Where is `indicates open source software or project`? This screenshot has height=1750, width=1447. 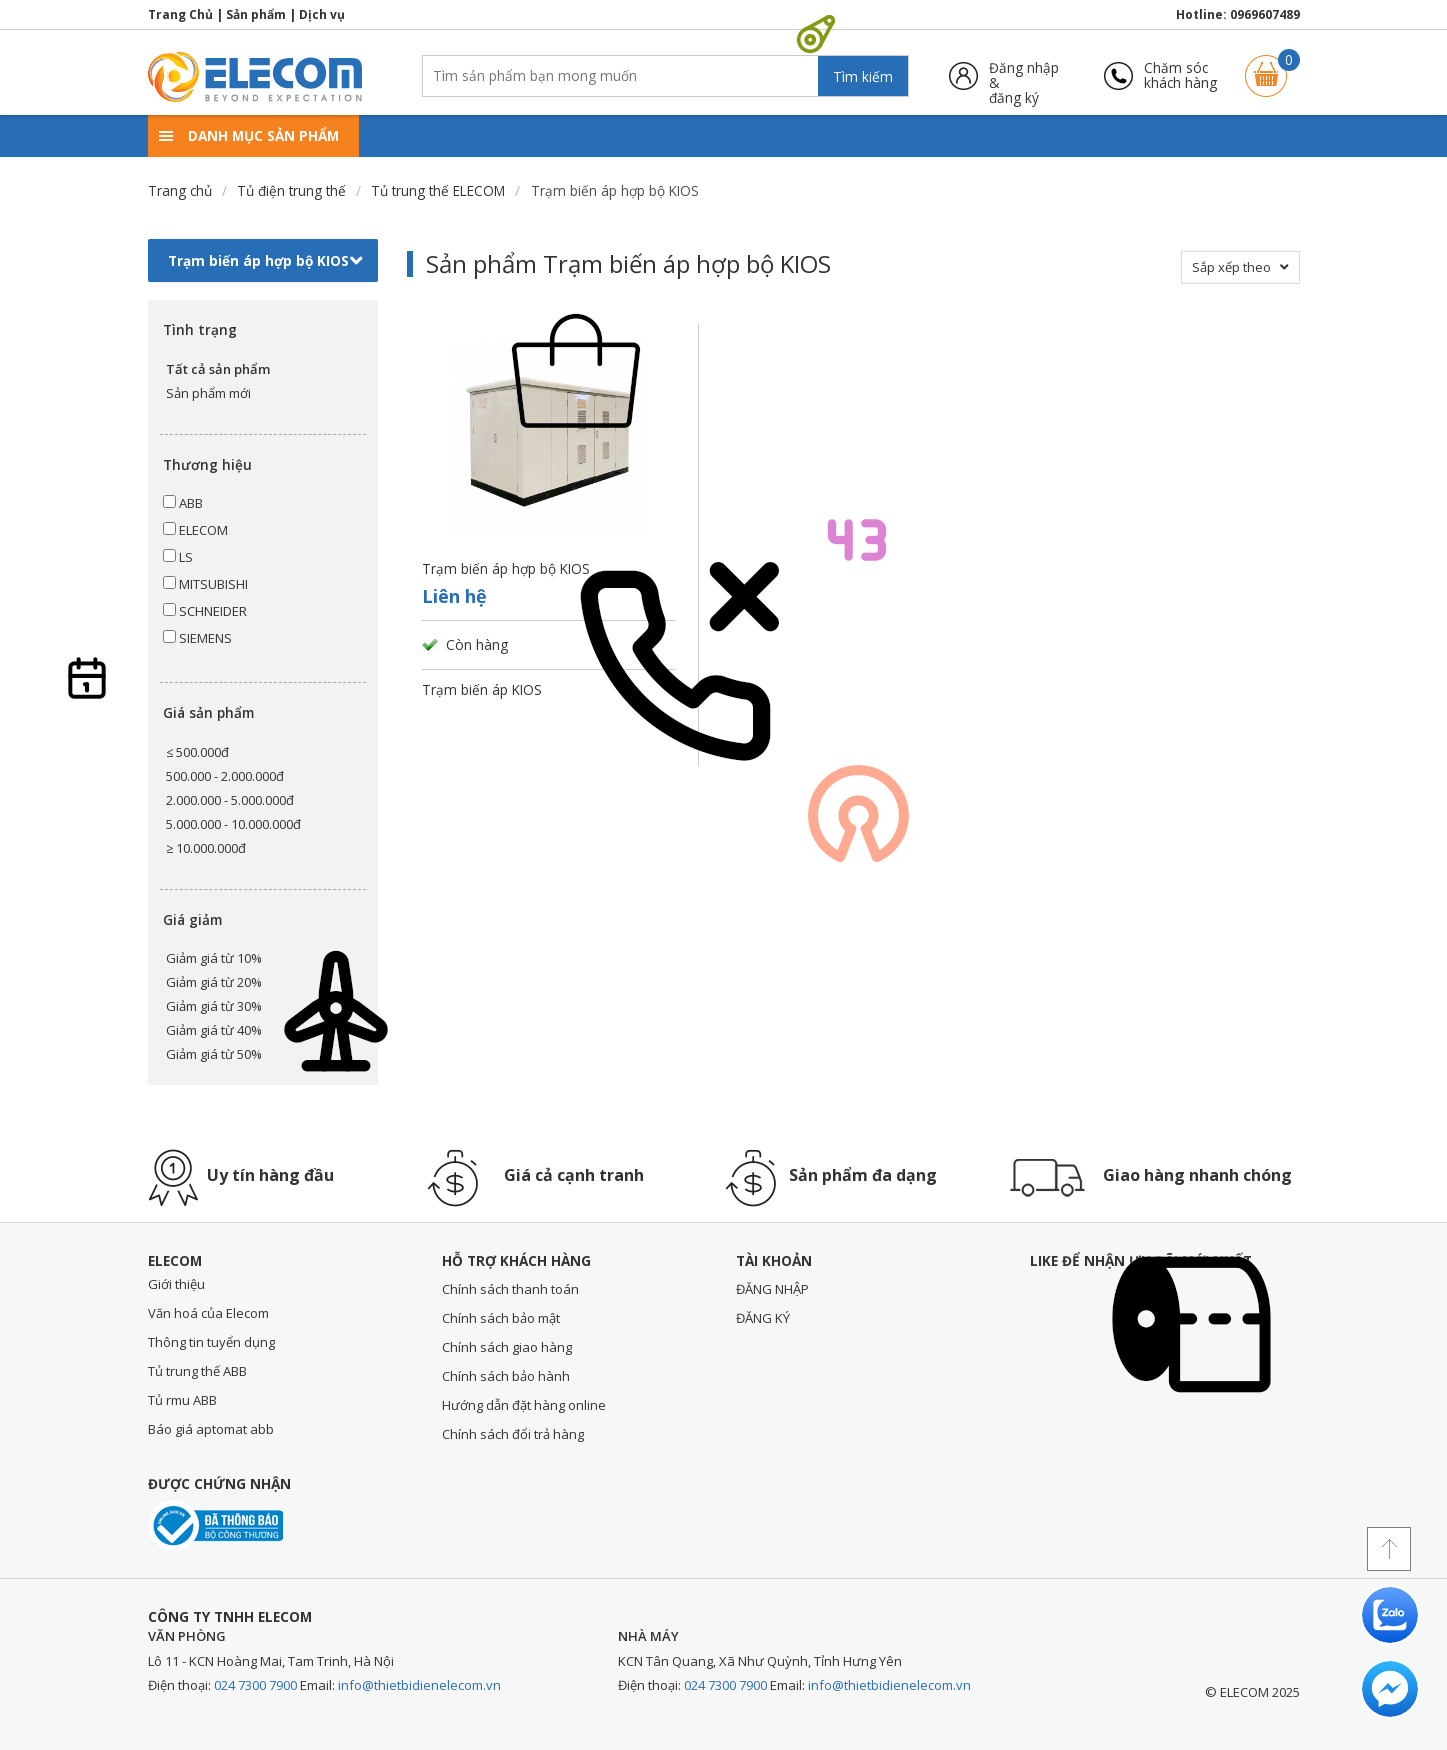
indicates open source software or project is located at coordinates (858, 815).